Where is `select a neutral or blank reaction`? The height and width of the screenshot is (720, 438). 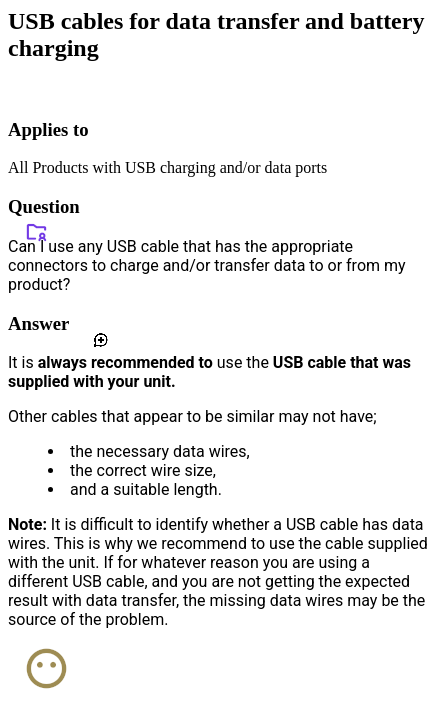
select a neutral or blank reaction is located at coordinates (46, 668).